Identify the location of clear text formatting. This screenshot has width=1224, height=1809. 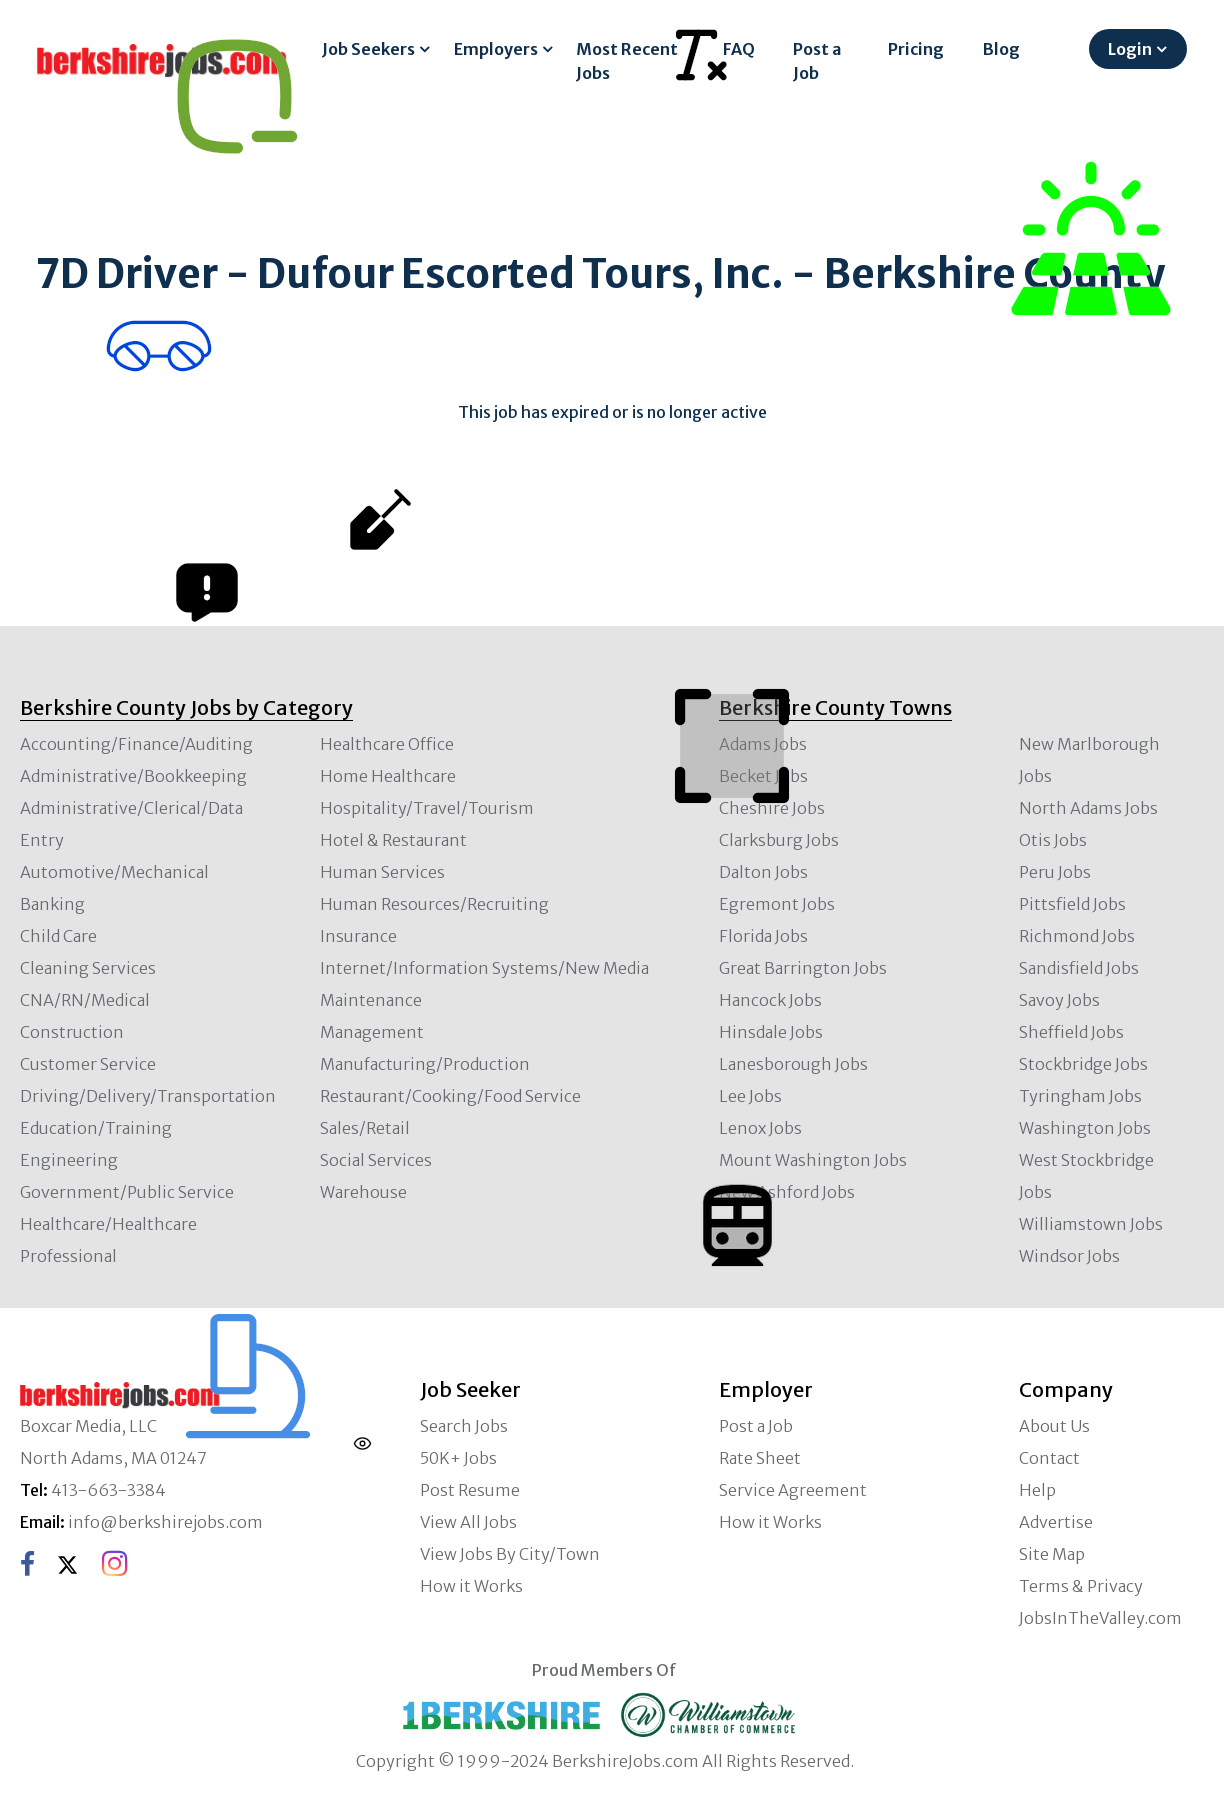
(695, 55).